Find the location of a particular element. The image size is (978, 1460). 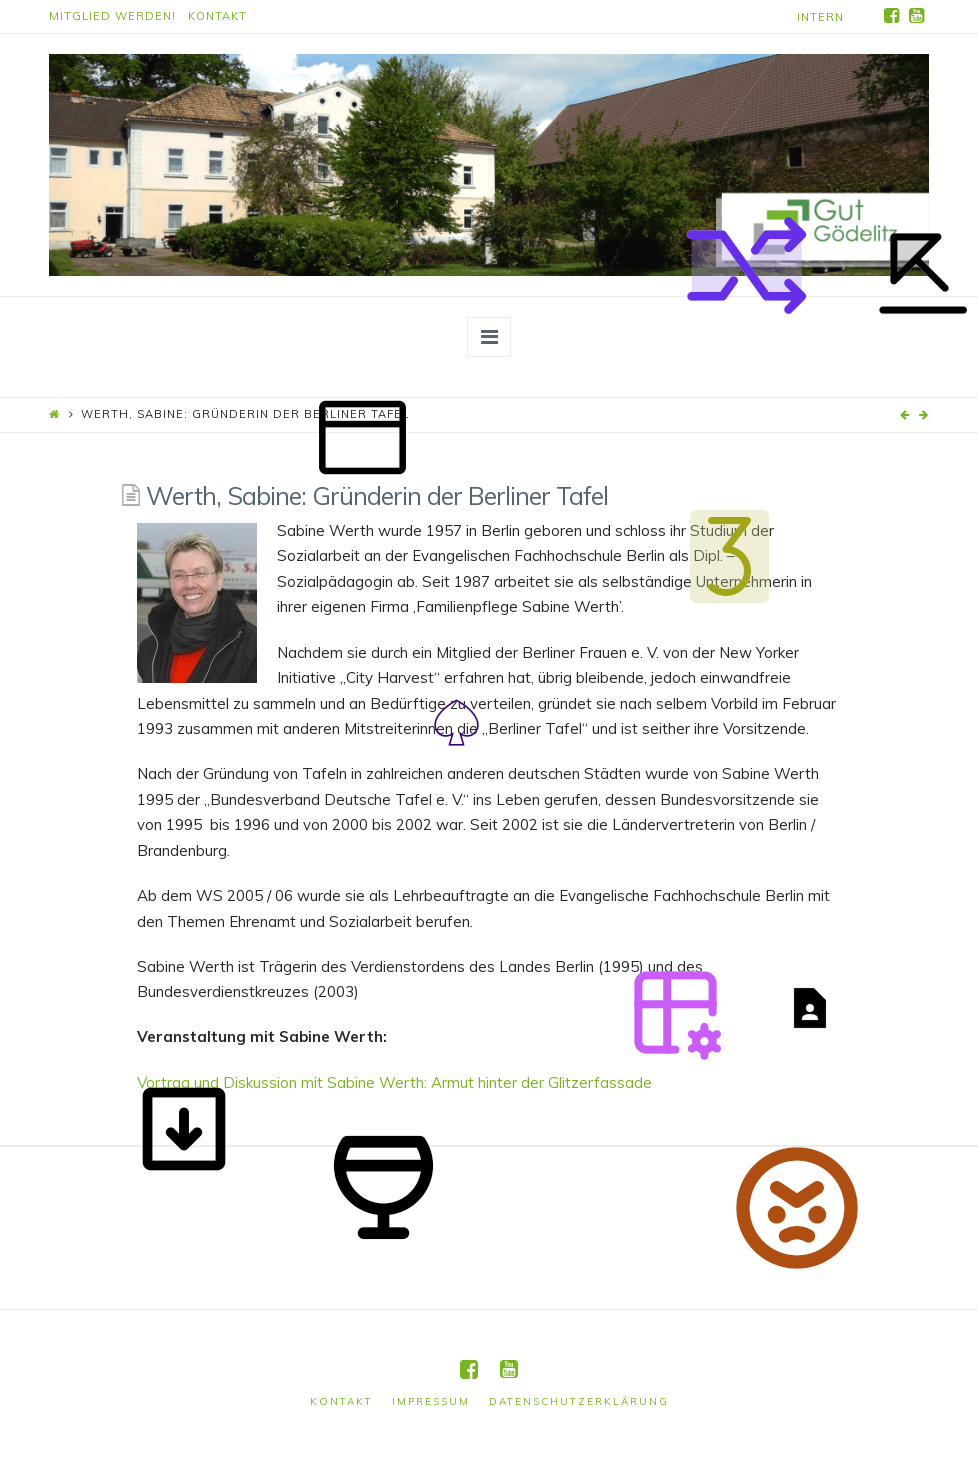

browse alcoholic beverages or drinks menu is located at coordinates (383, 1185).